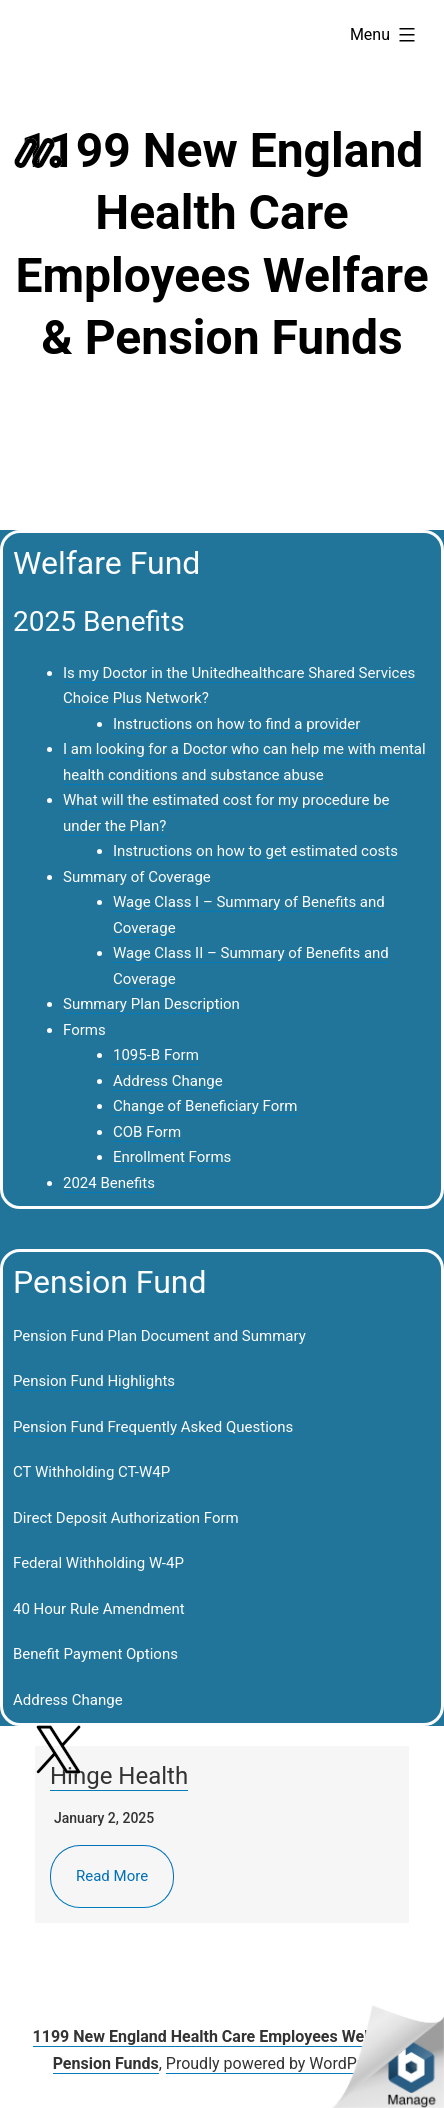 The height and width of the screenshot is (2108, 444). Describe the element at coordinates (58, 1749) in the screenshot. I see `open the X (formerly Twitter) app` at that location.